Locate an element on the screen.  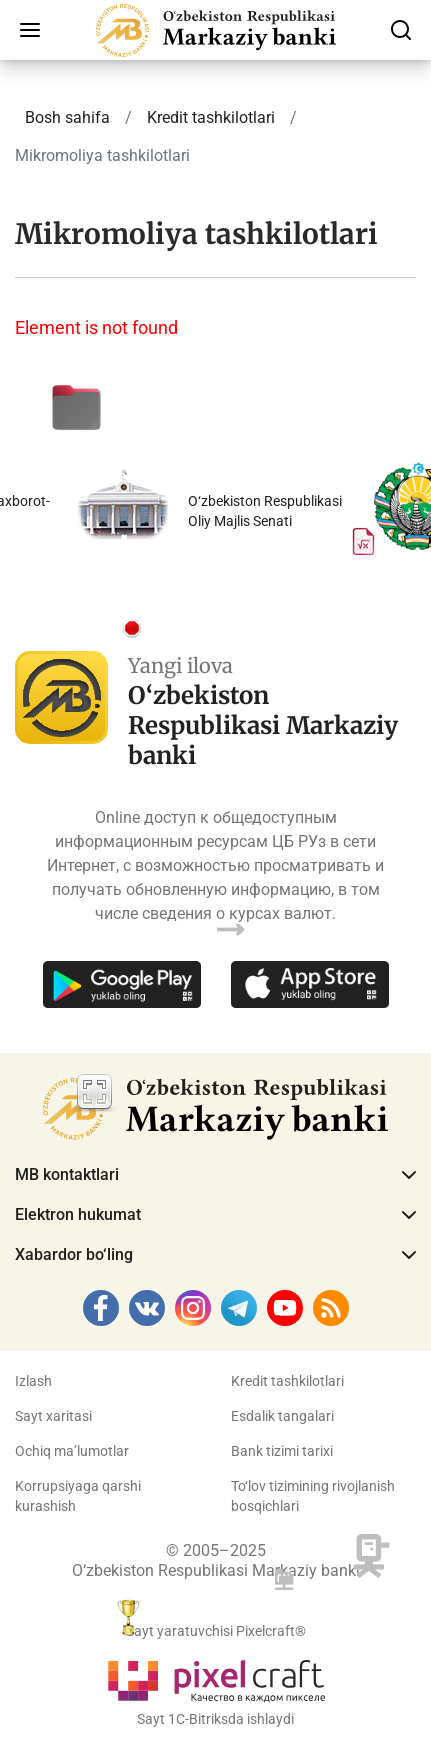
play tracks in sequential order is located at coordinates (230, 929).